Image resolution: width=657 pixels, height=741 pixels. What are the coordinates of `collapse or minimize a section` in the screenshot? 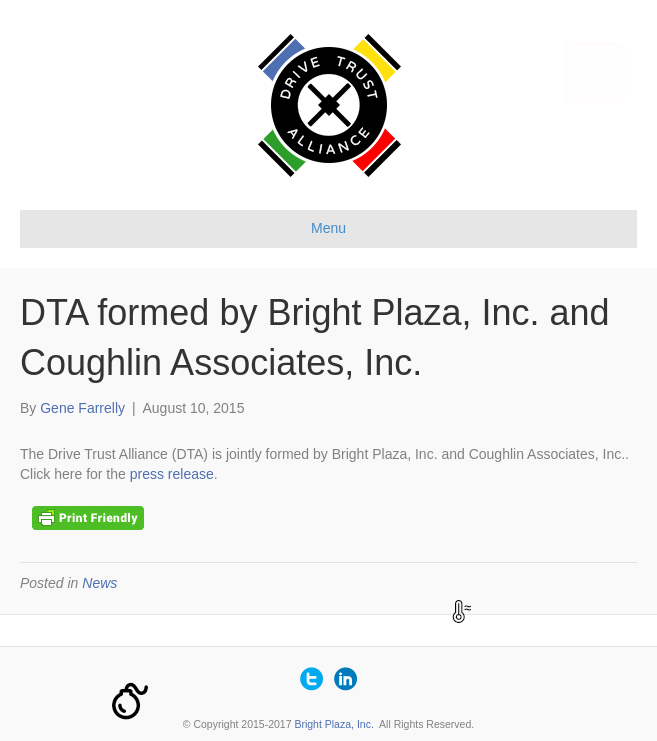 It's located at (594, 72).